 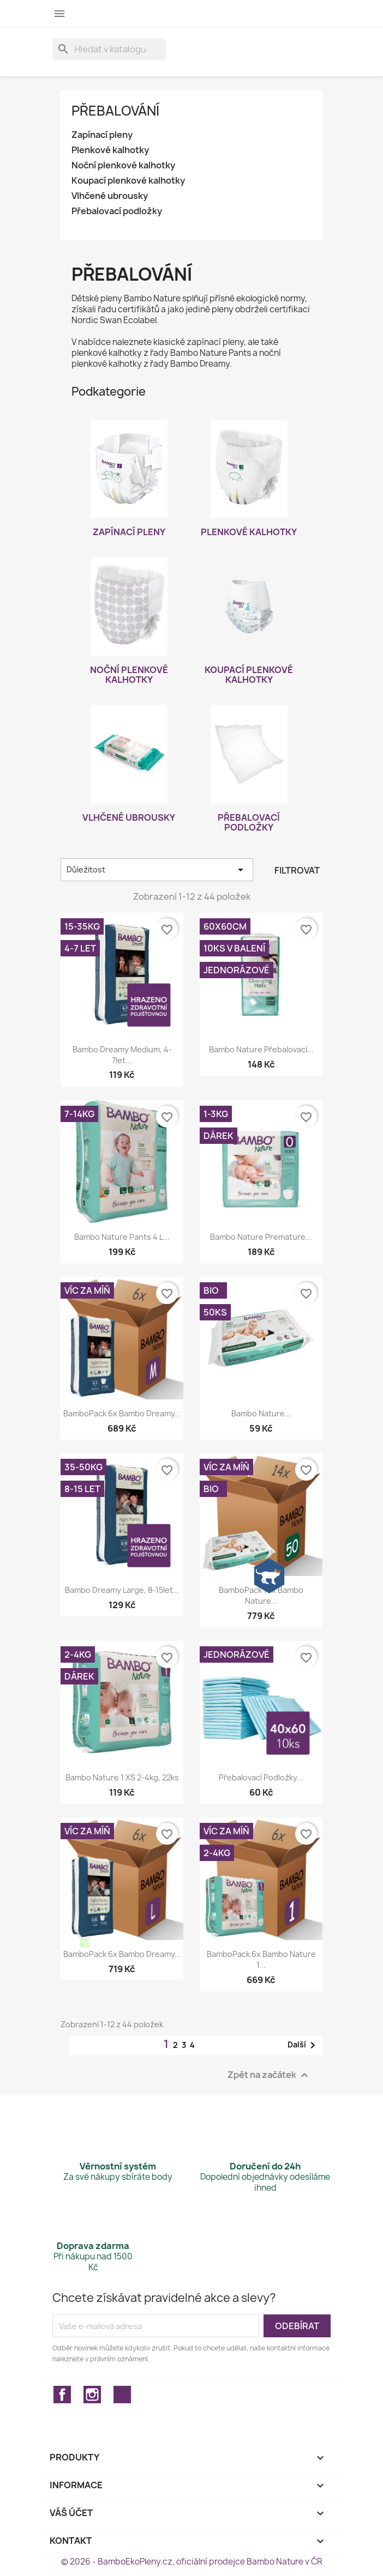 What do you see at coordinates (85, 1943) in the screenshot?
I see `switch to grid or layout view` at bounding box center [85, 1943].